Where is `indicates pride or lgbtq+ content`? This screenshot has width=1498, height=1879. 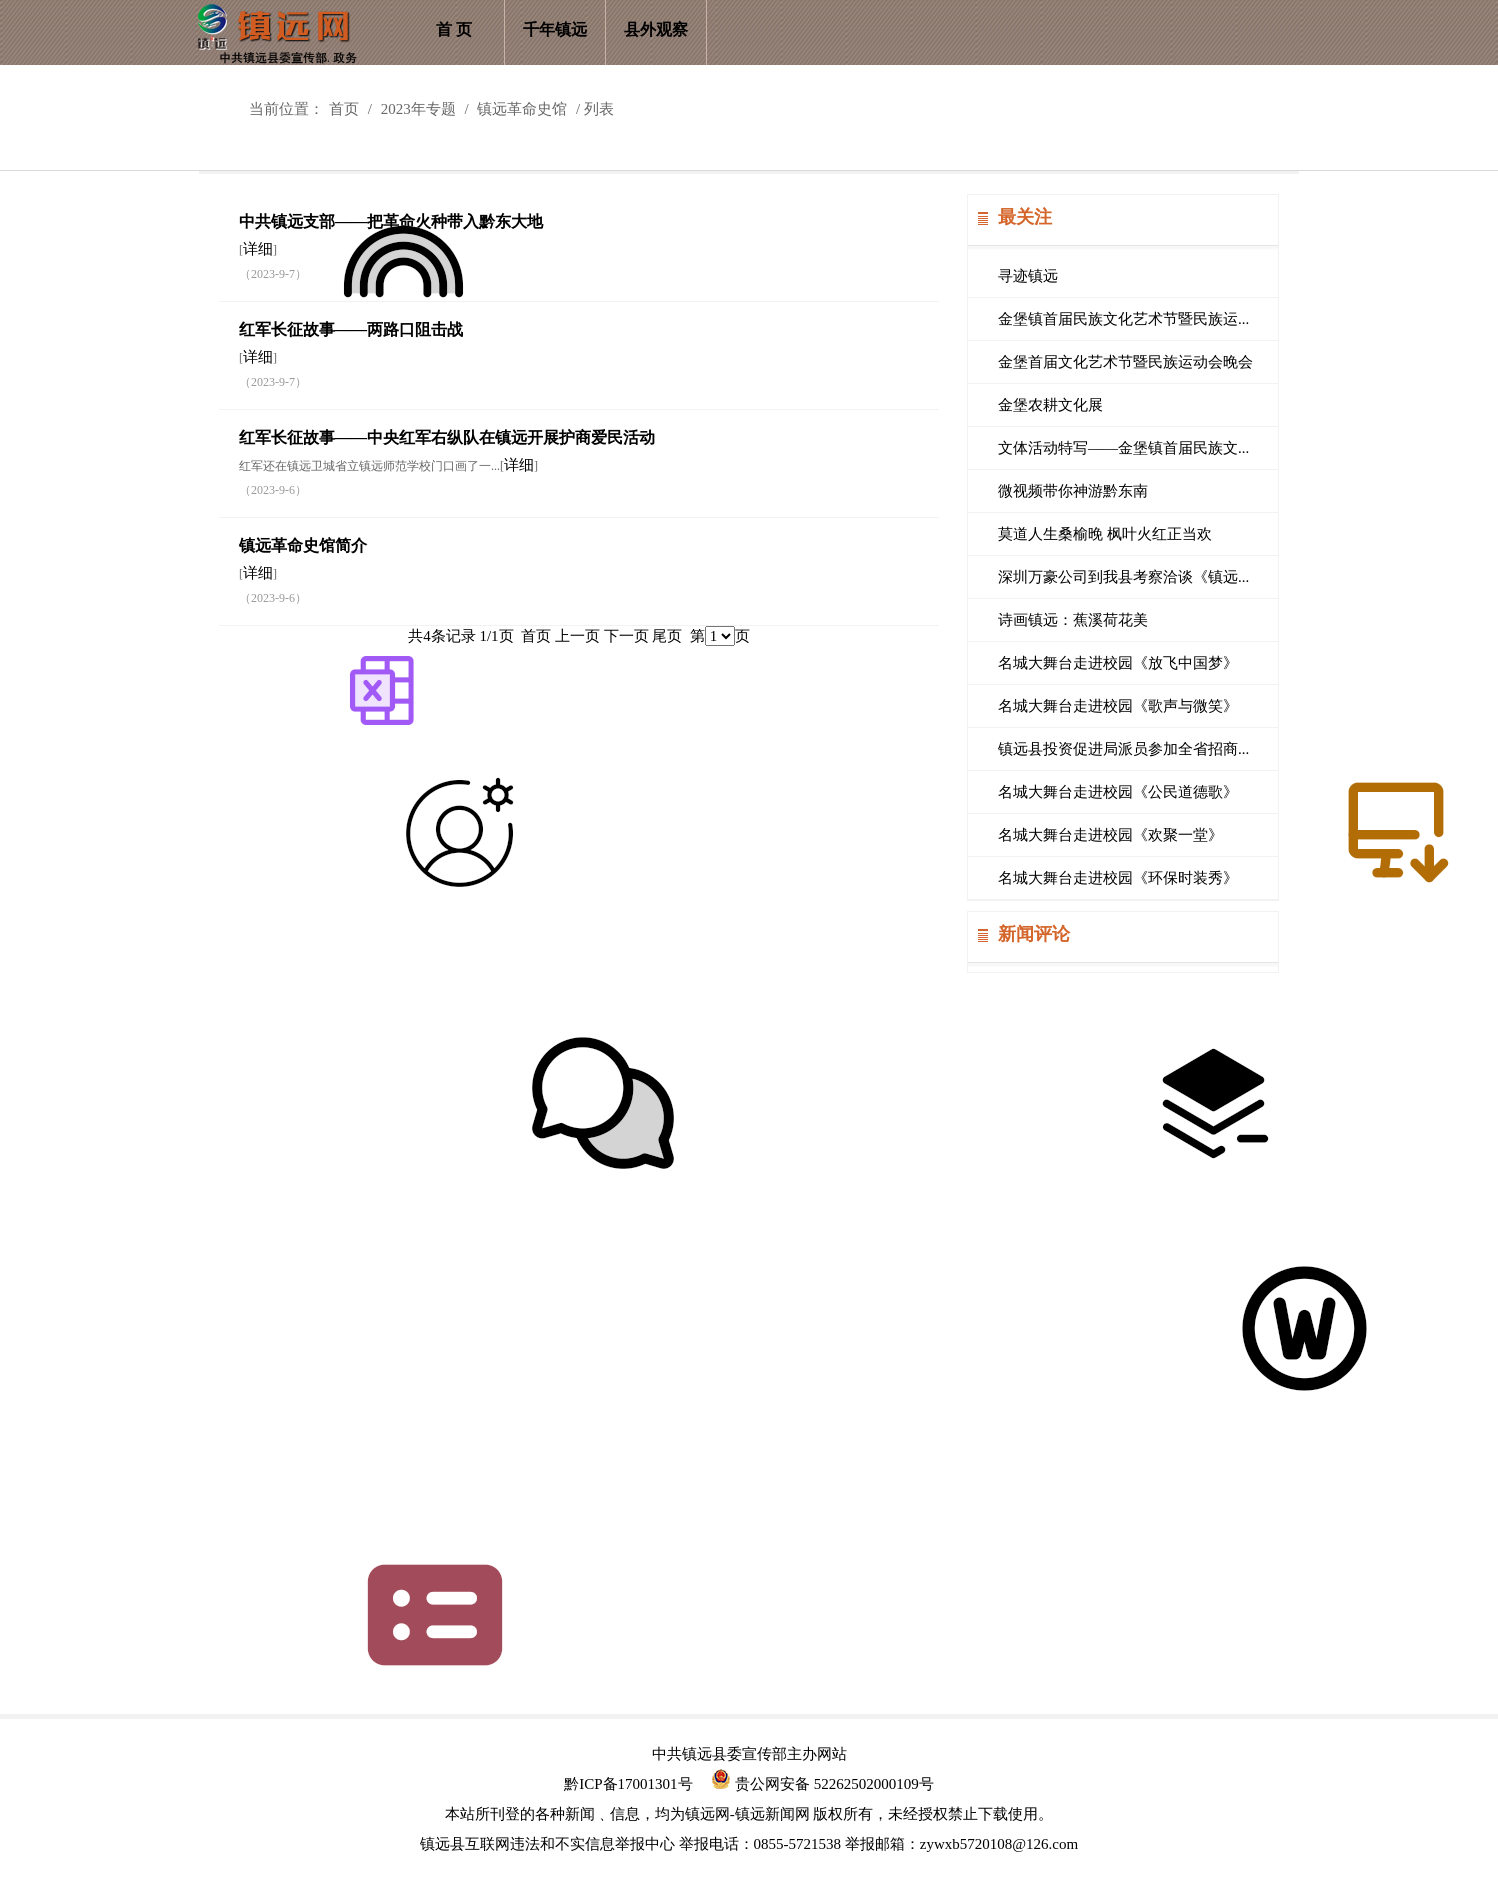 indicates pride or lgbtq+ content is located at coordinates (403, 265).